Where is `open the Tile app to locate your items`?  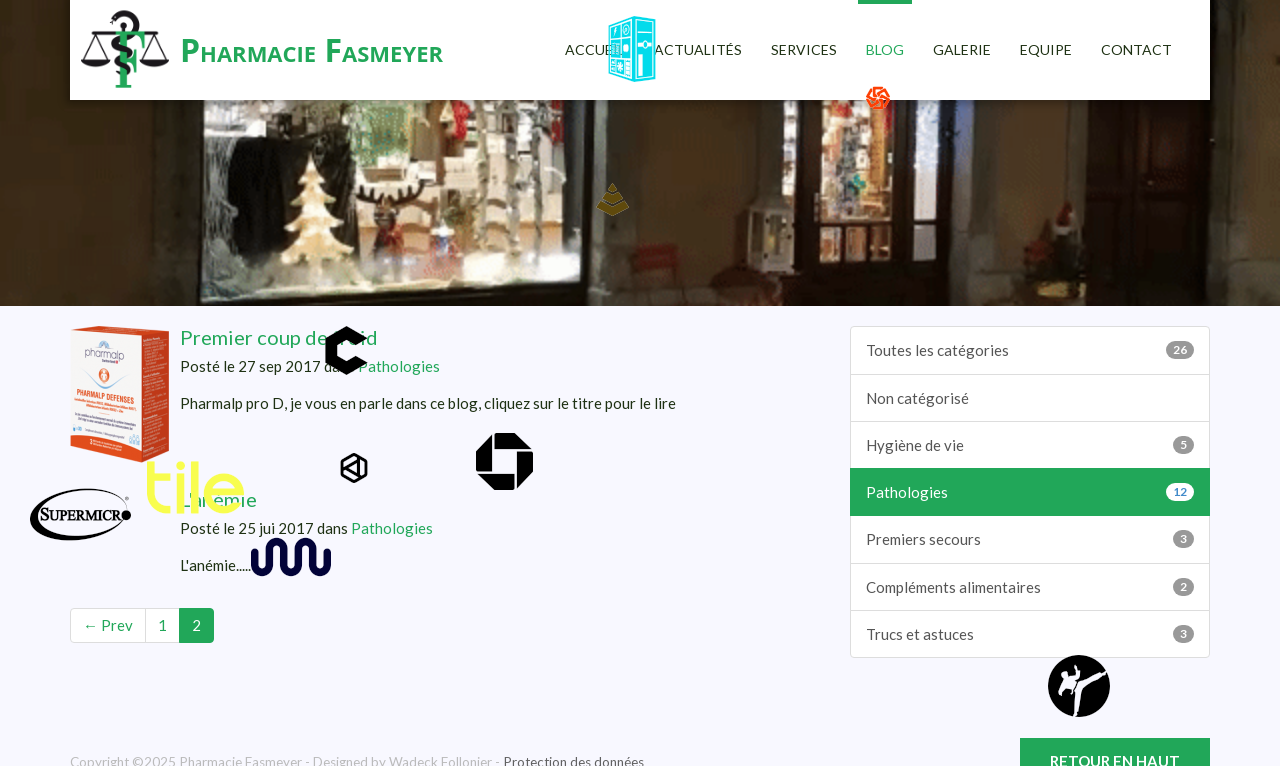 open the Tile app to locate your items is located at coordinates (195, 487).